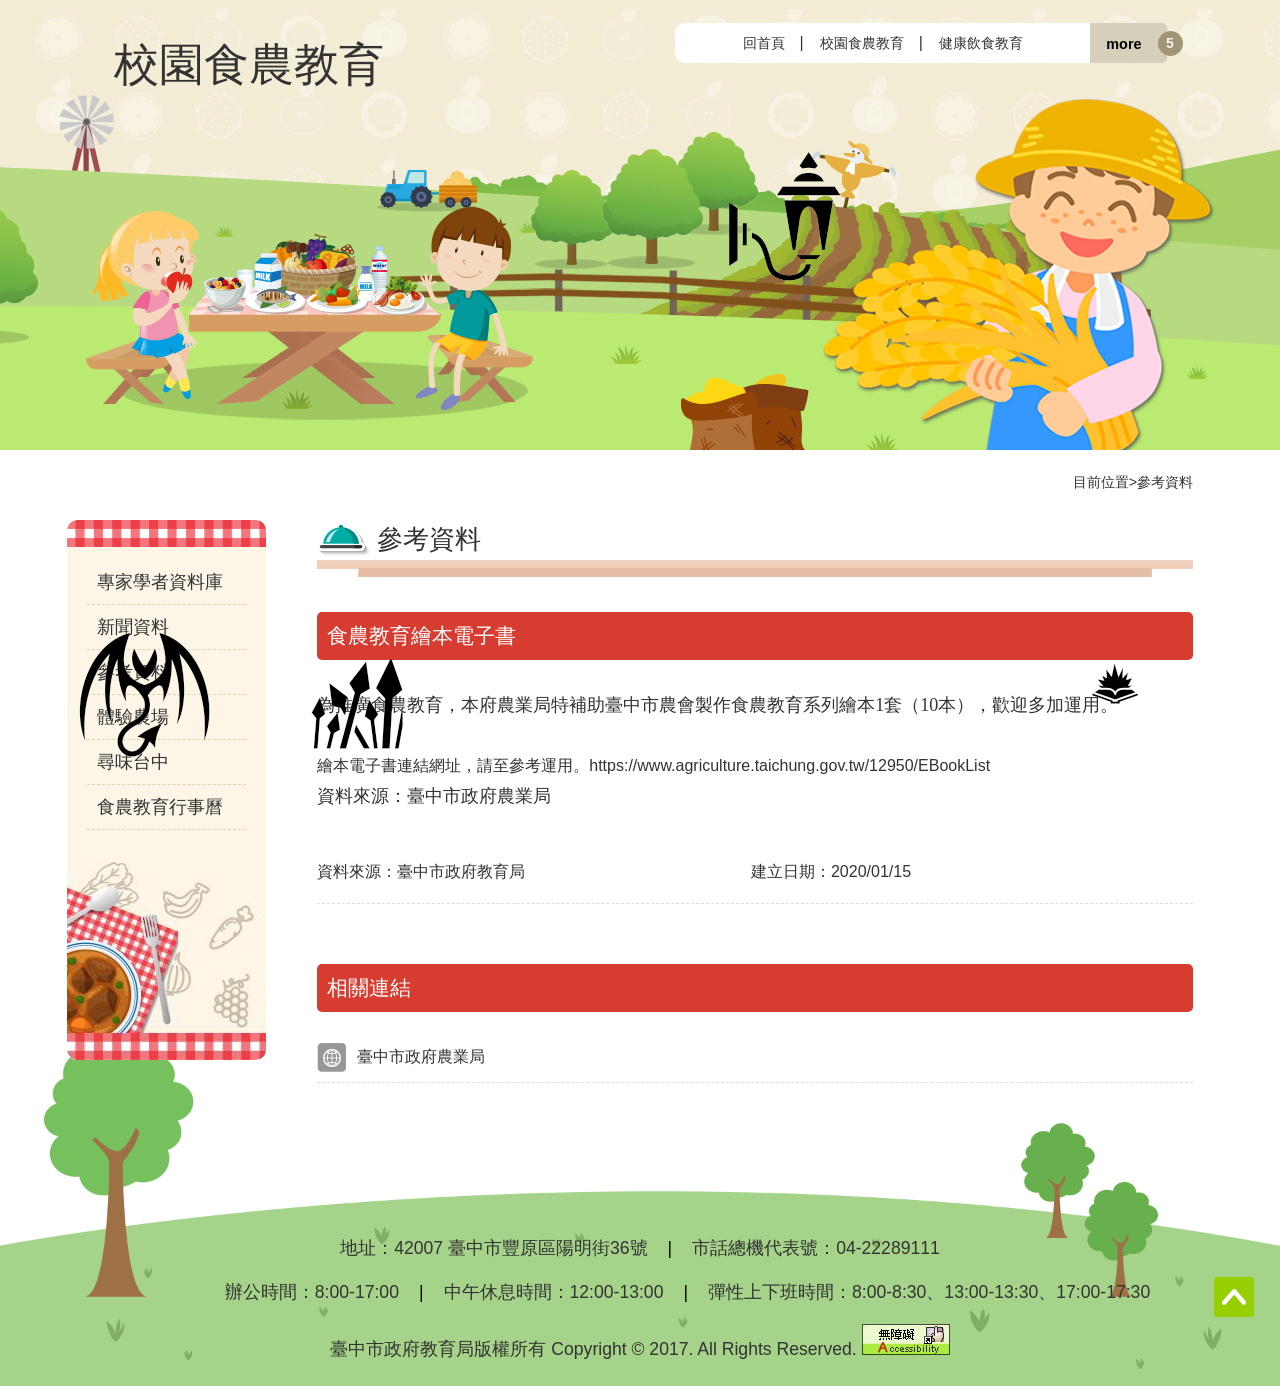 This screenshot has height=1386, width=1280. I want to click on select spear weapon type, so click(357, 703).